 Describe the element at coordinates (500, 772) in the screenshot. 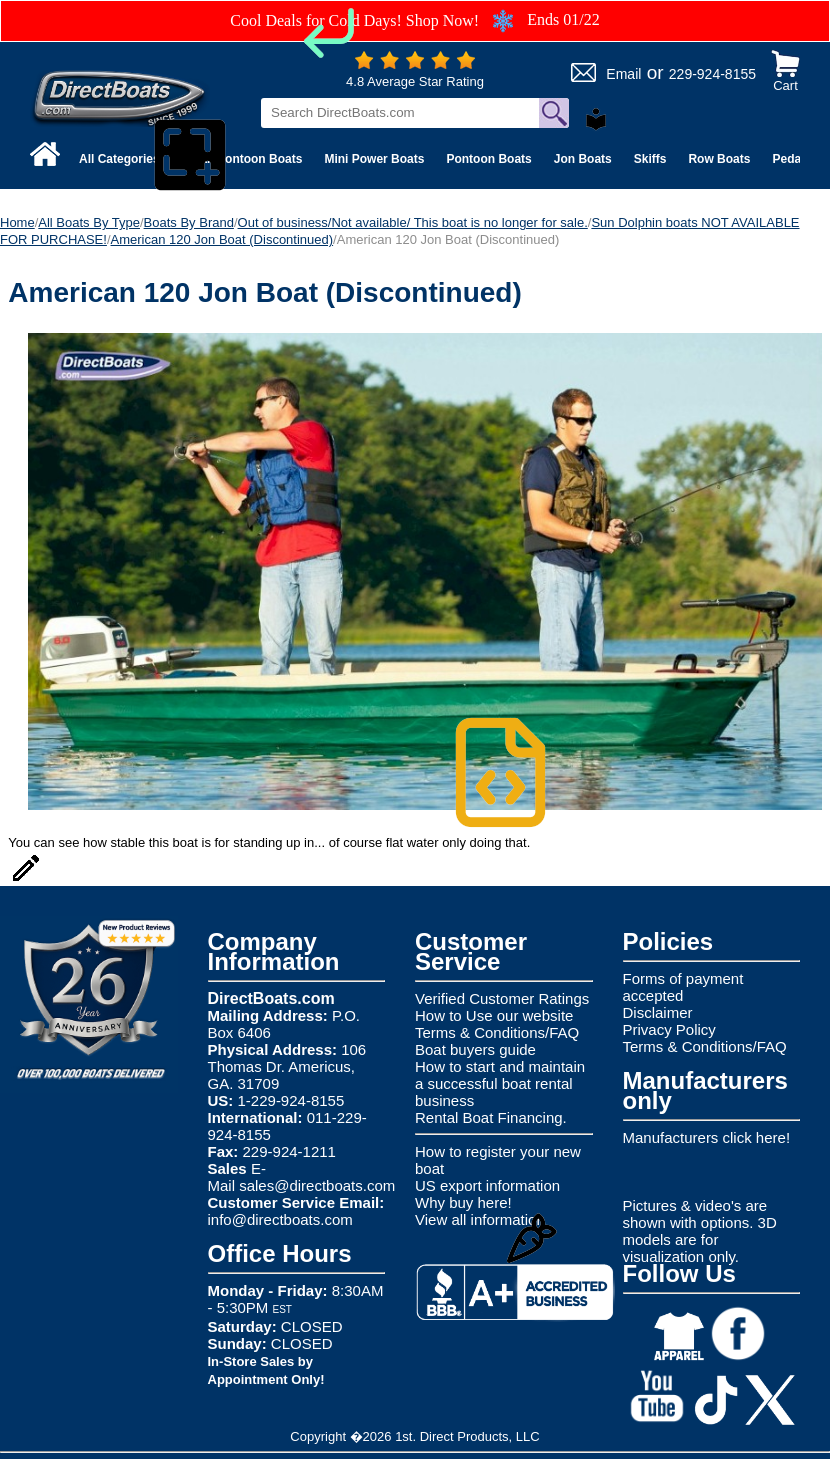

I see `view source code file` at that location.